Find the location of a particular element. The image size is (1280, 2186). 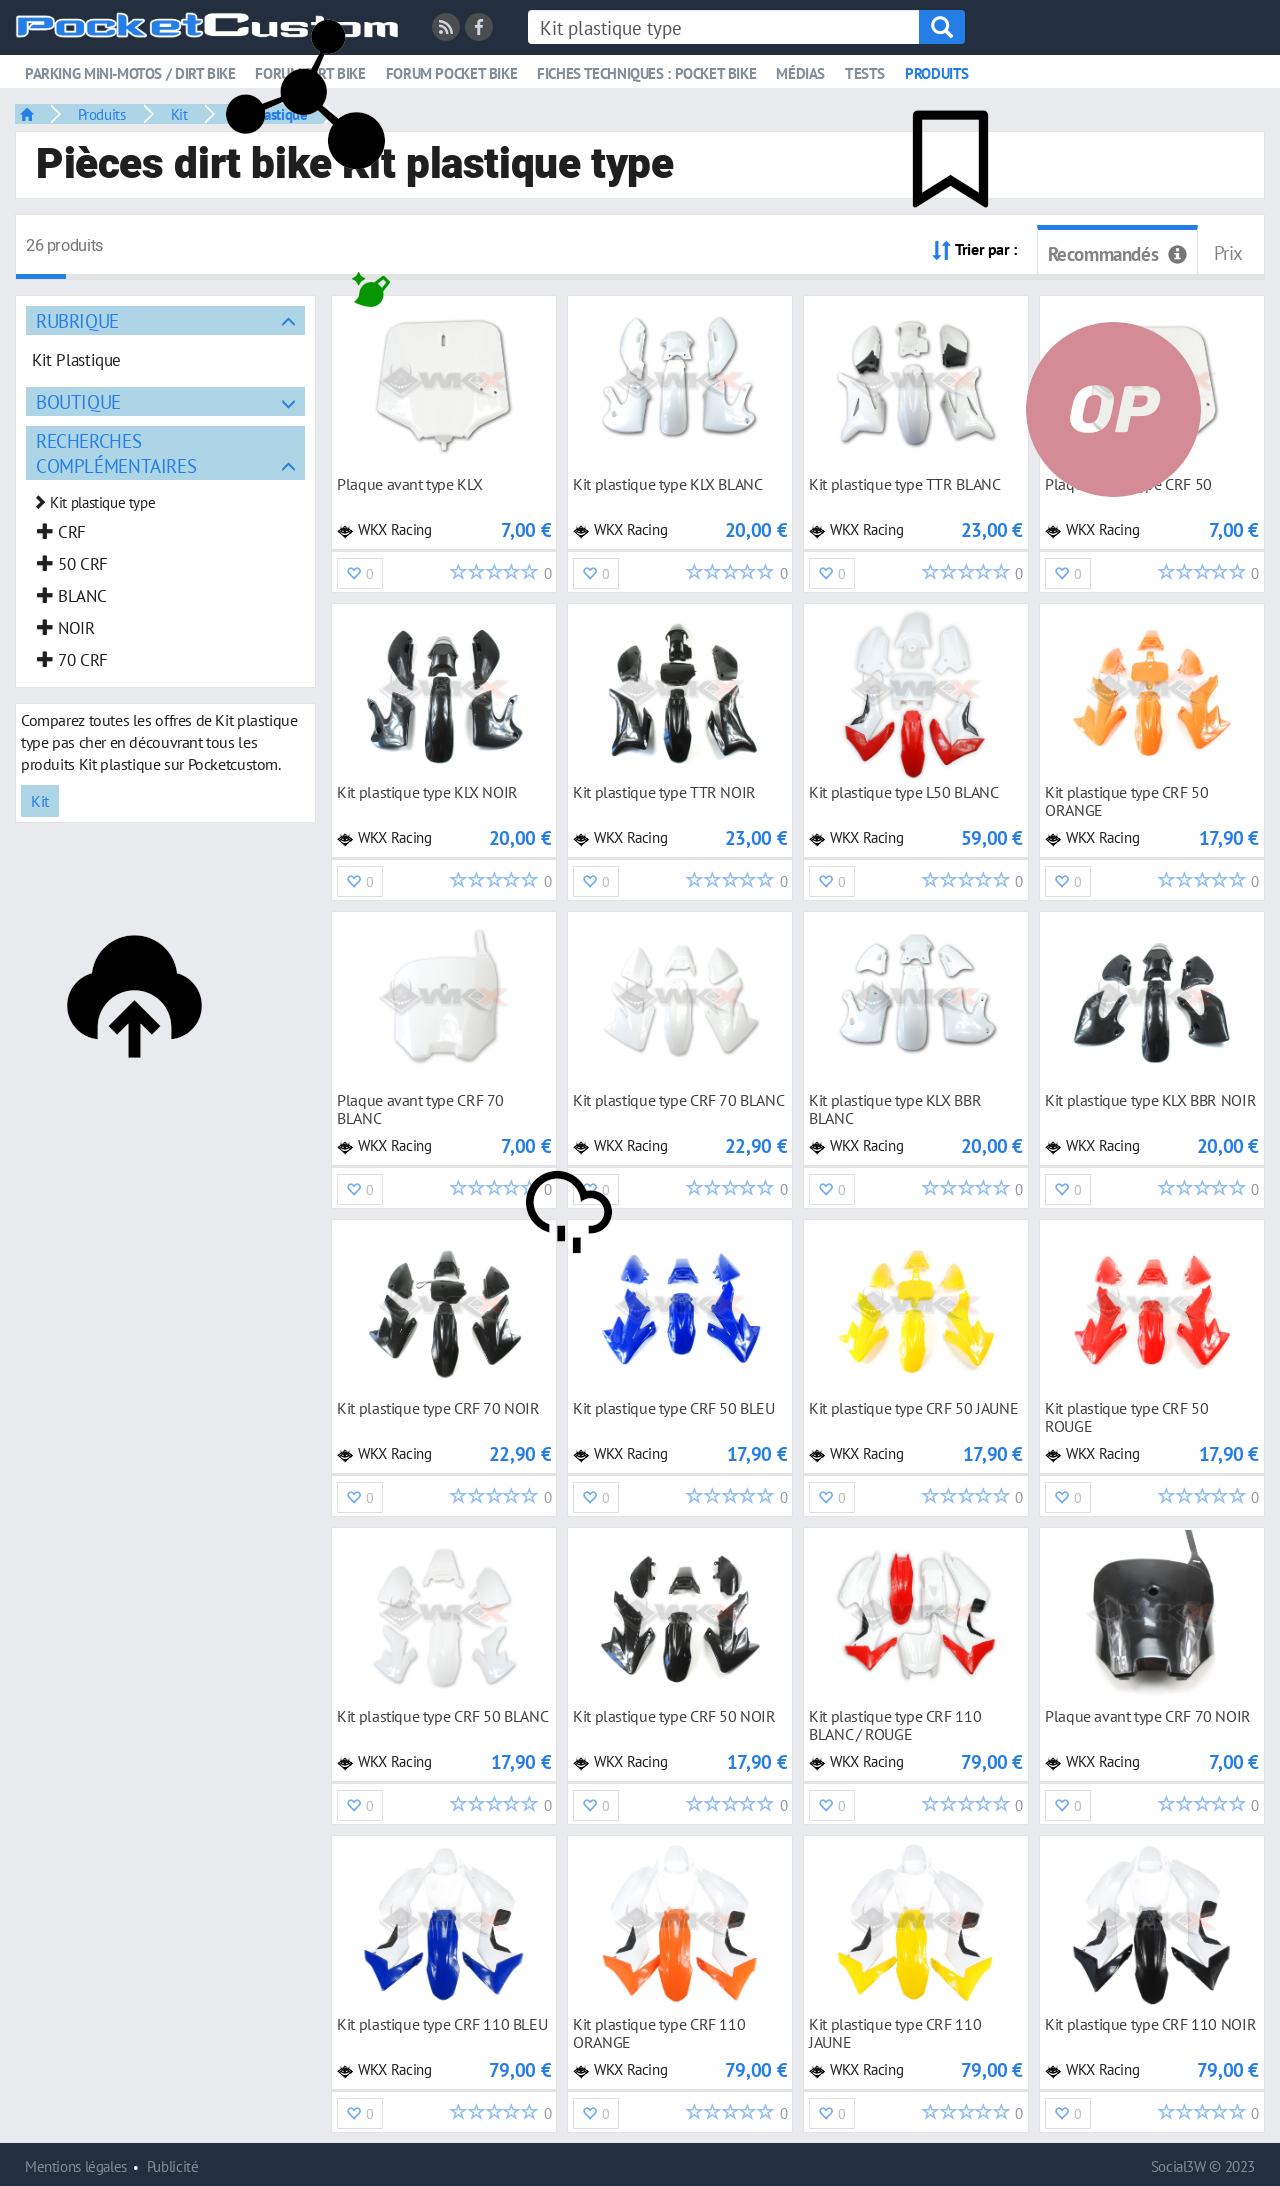

activate AI-powered brush or painting tool is located at coordinates (372, 292).